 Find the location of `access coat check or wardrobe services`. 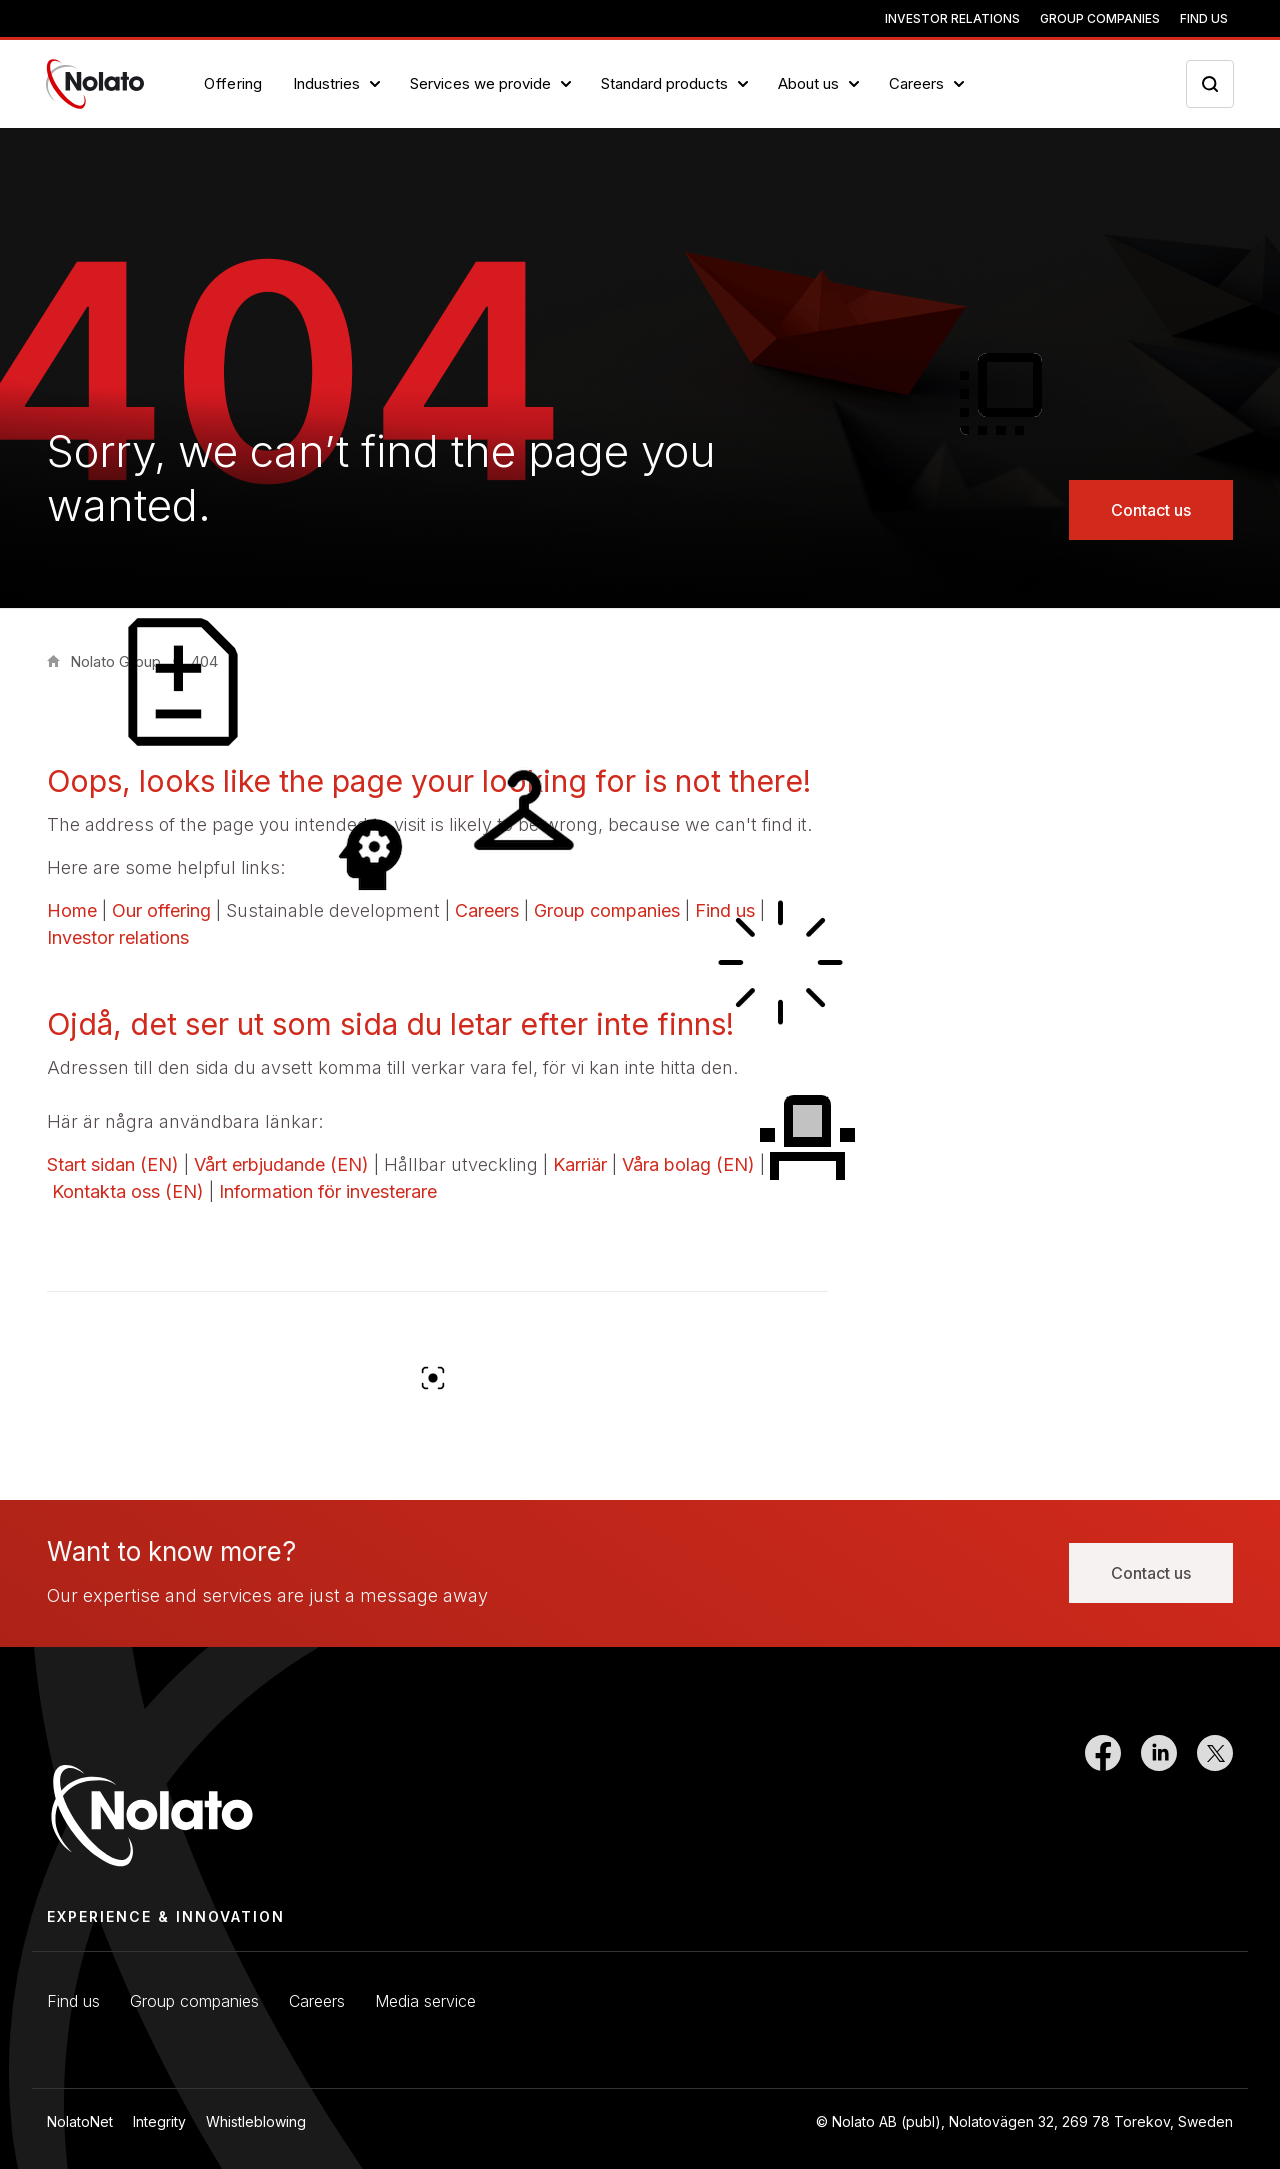

access coat check or wardrobe services is located at coordinates (524, 810).